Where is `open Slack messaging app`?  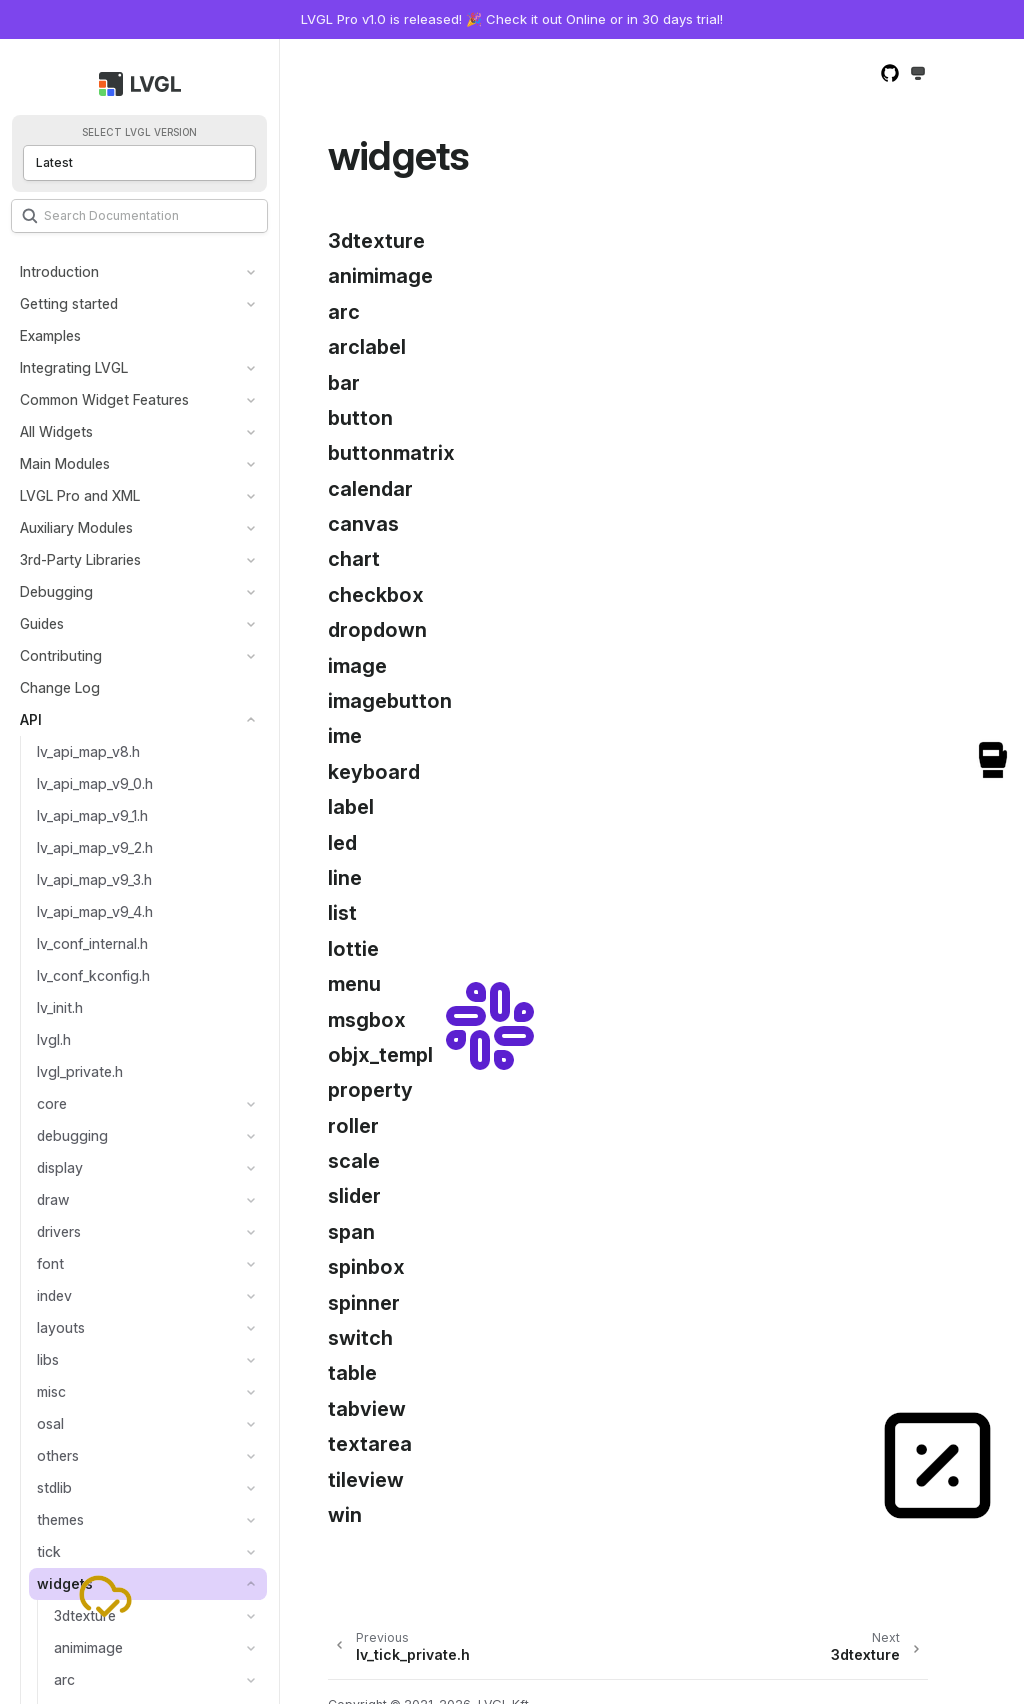 open Slack messaging app is located at coordinates (490, 1026).